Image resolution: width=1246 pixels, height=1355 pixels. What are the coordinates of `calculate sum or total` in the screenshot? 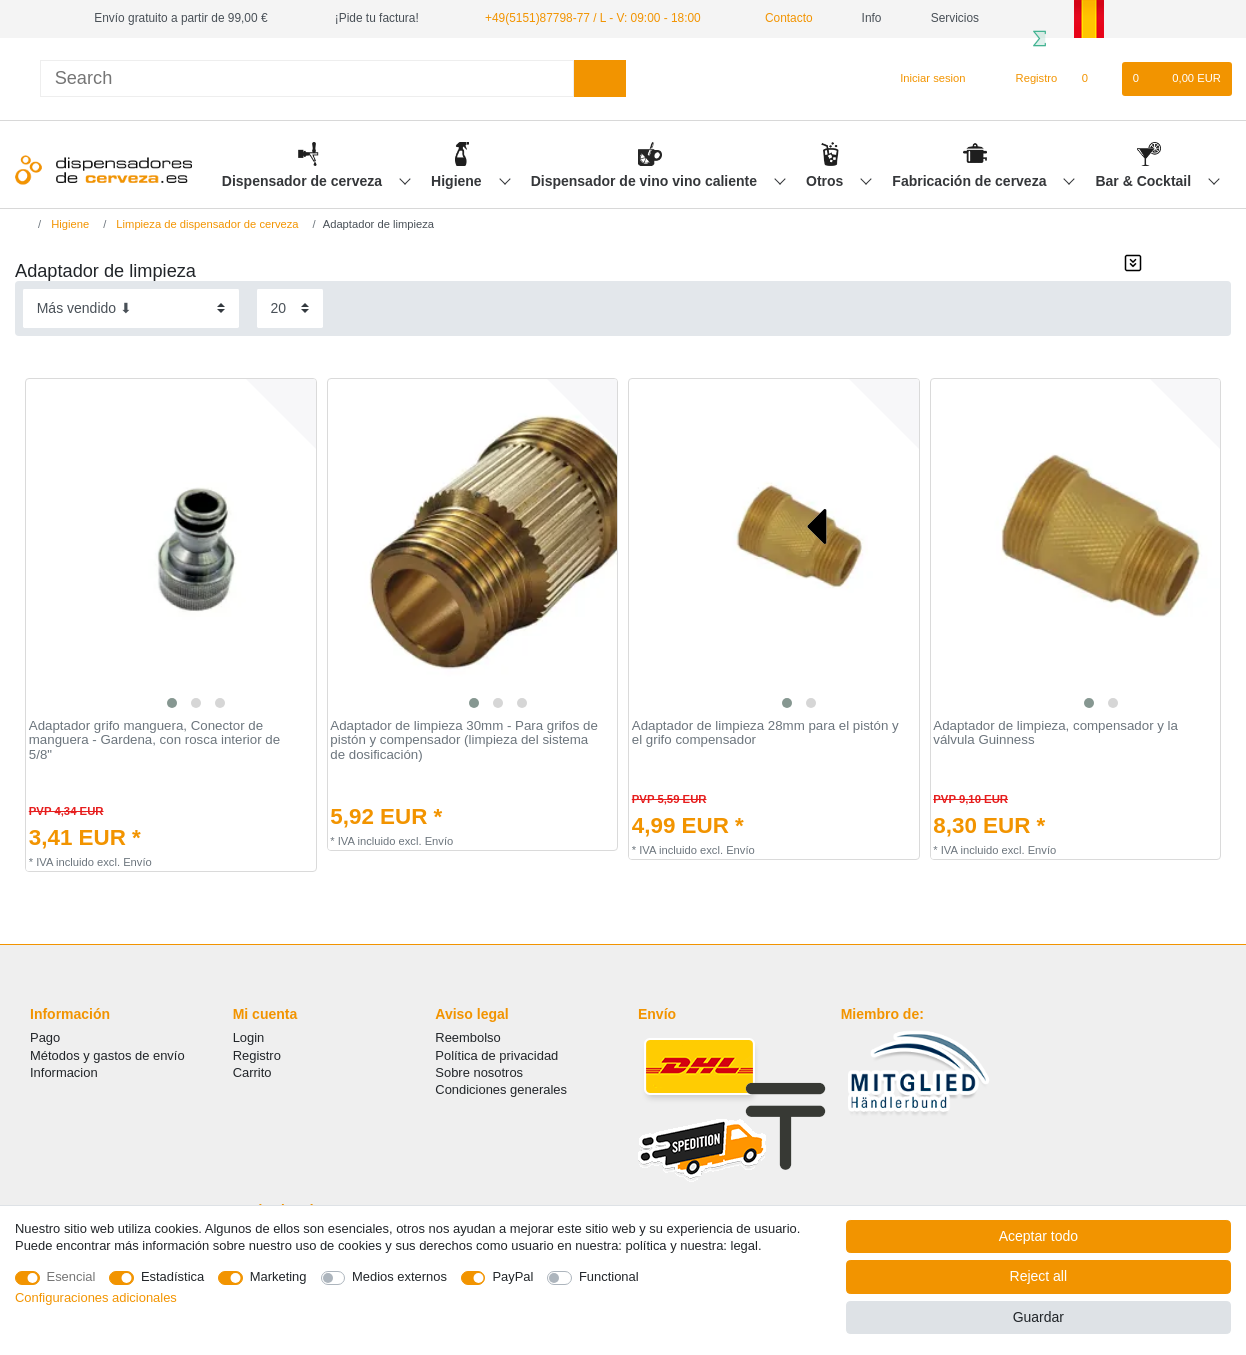 It's located at (1039, 38).